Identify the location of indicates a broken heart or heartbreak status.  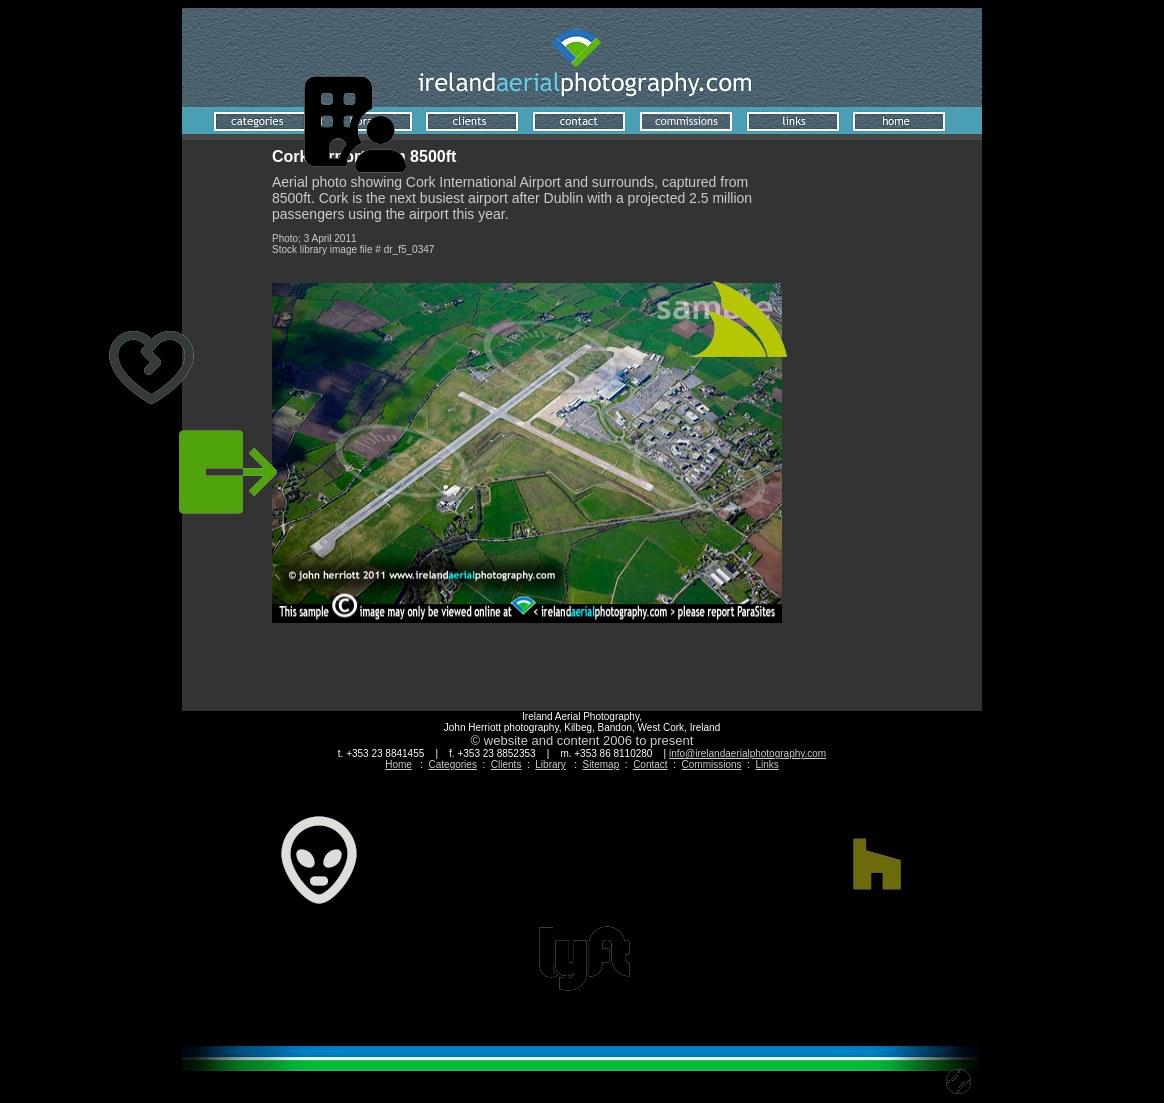
(151, 364).